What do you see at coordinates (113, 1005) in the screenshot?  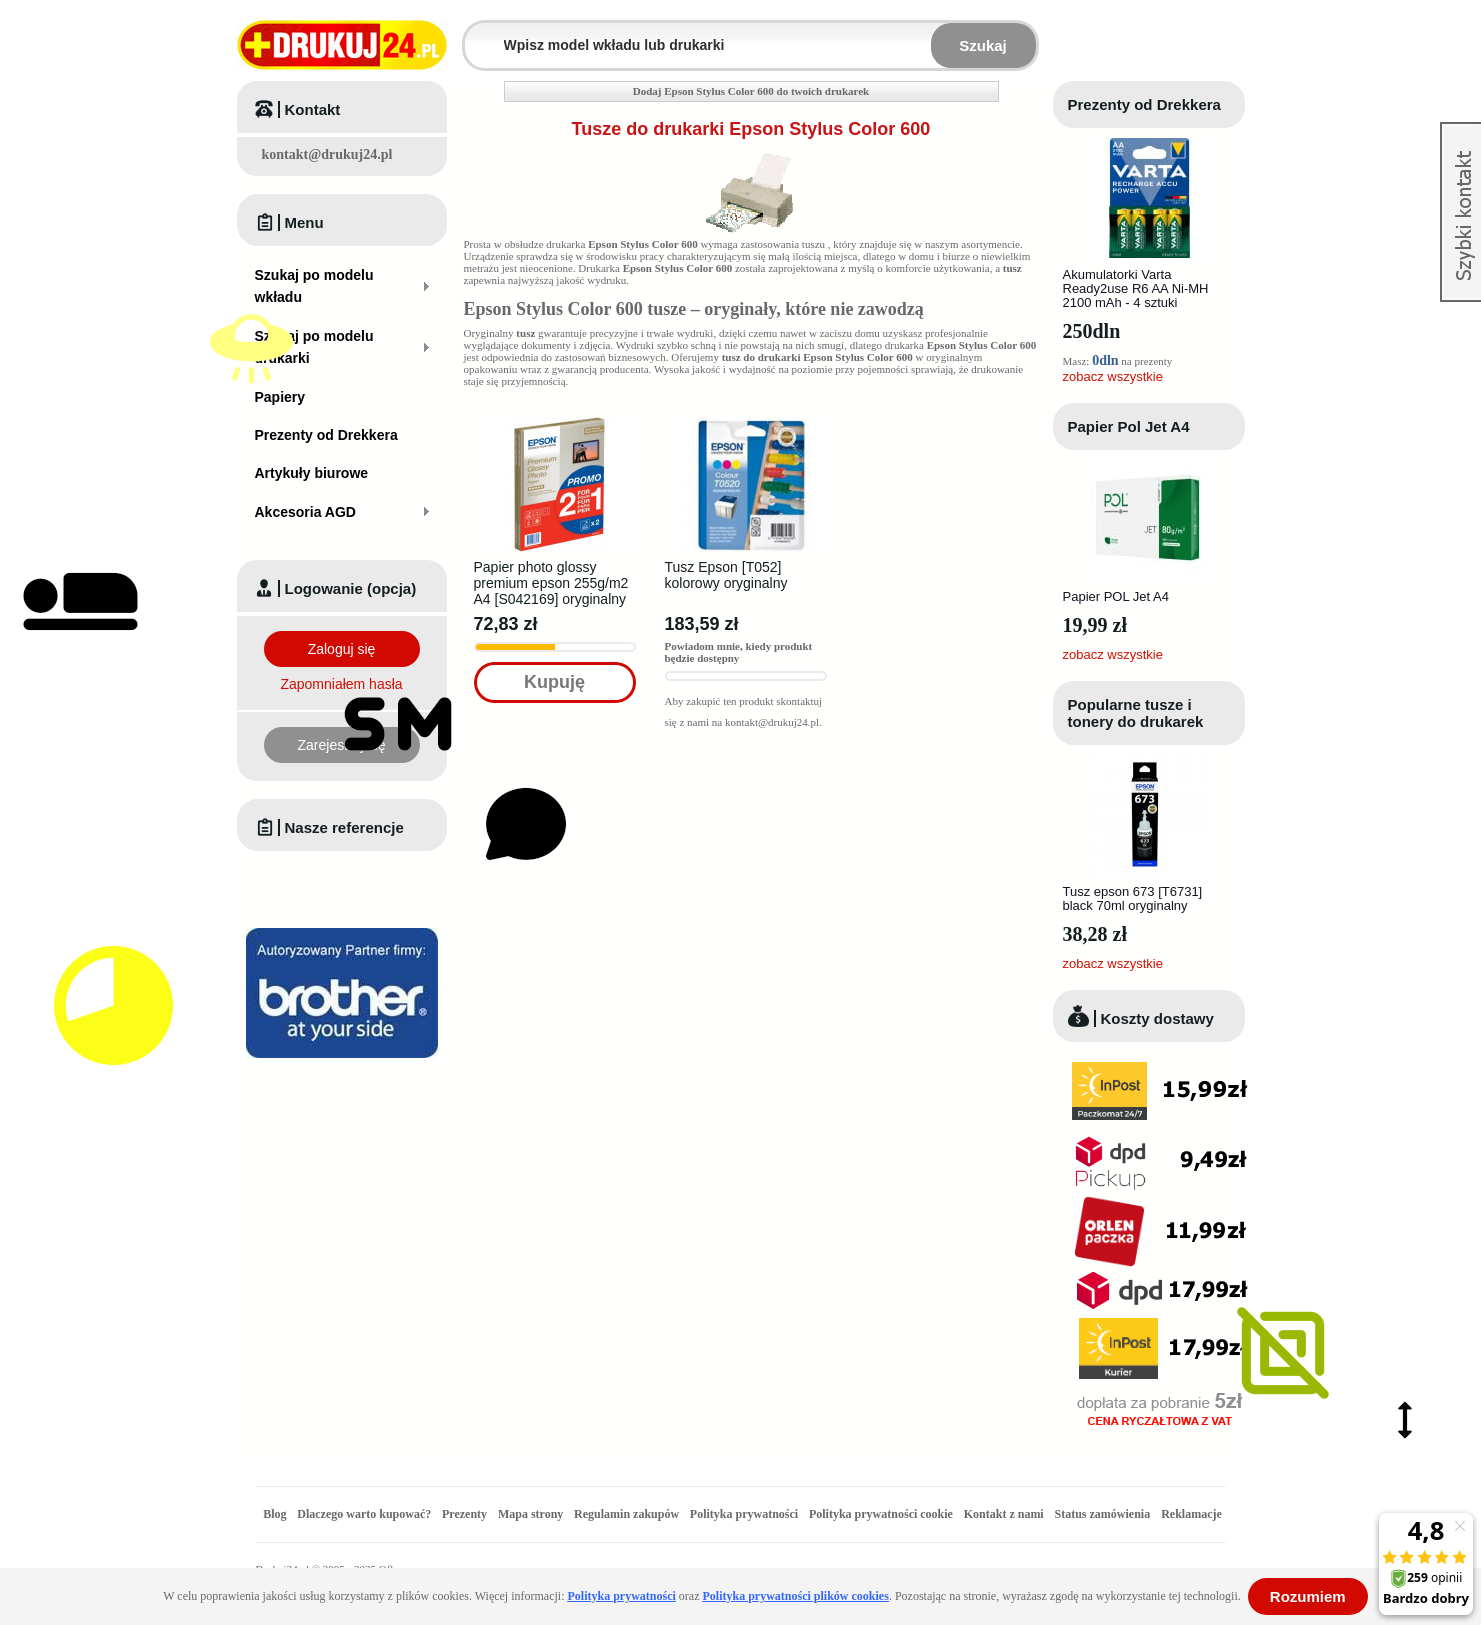 I see `indicates 70% progress or completion` at bounding box center [113, 1005].